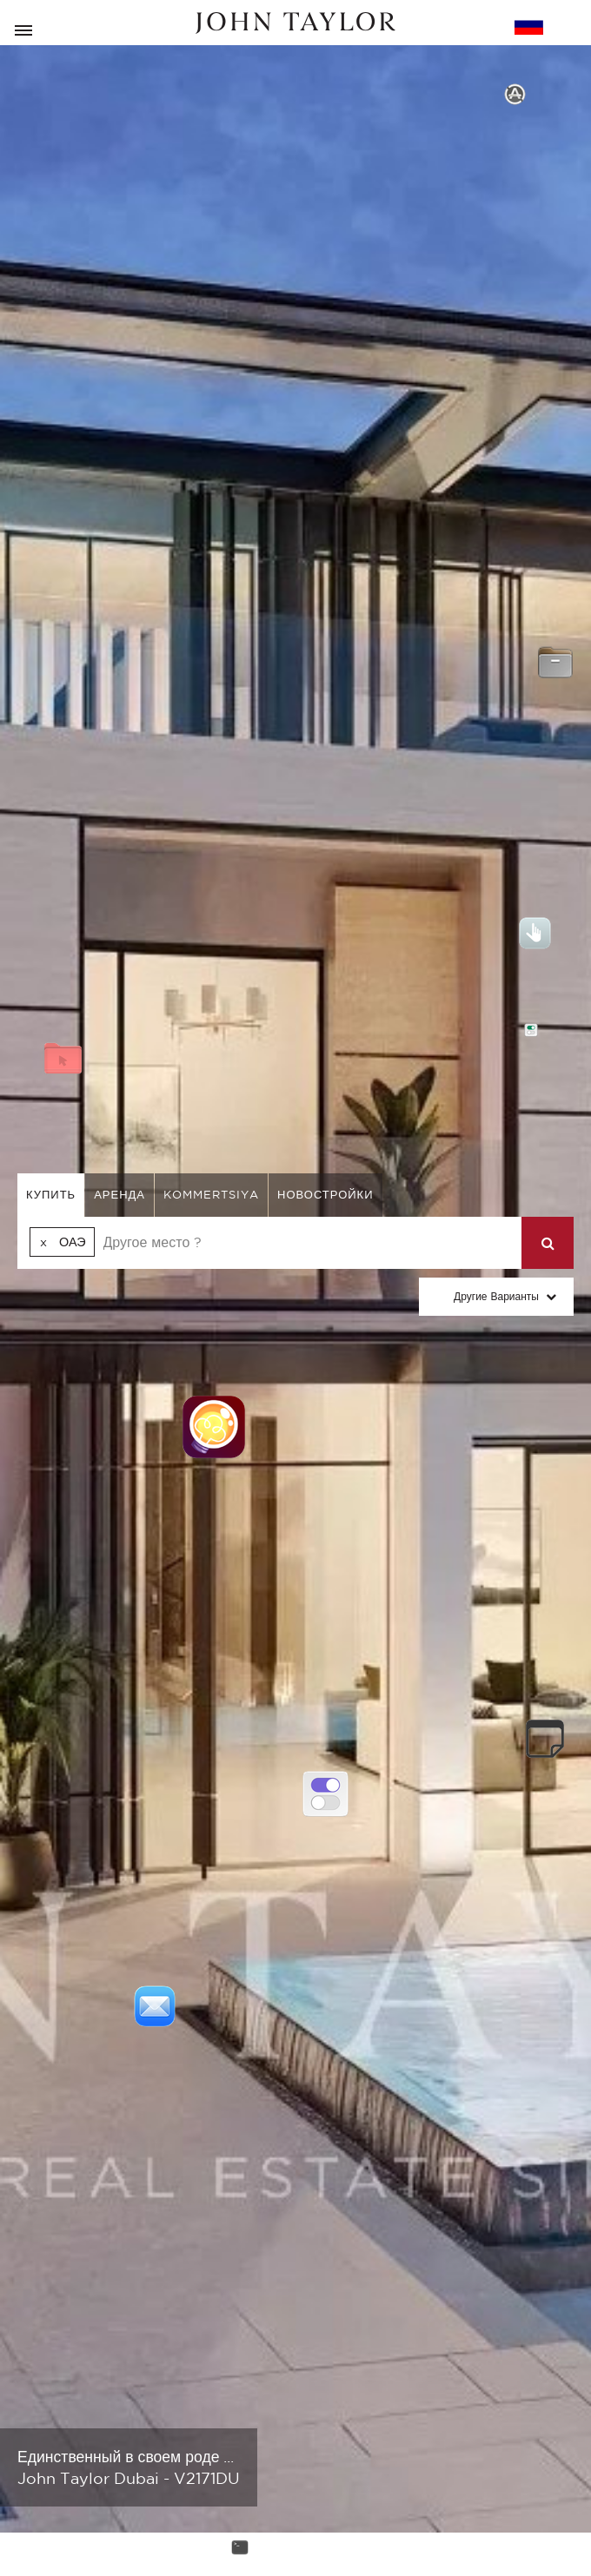  I want to click on open oneshot game app, so click(214, 1427).